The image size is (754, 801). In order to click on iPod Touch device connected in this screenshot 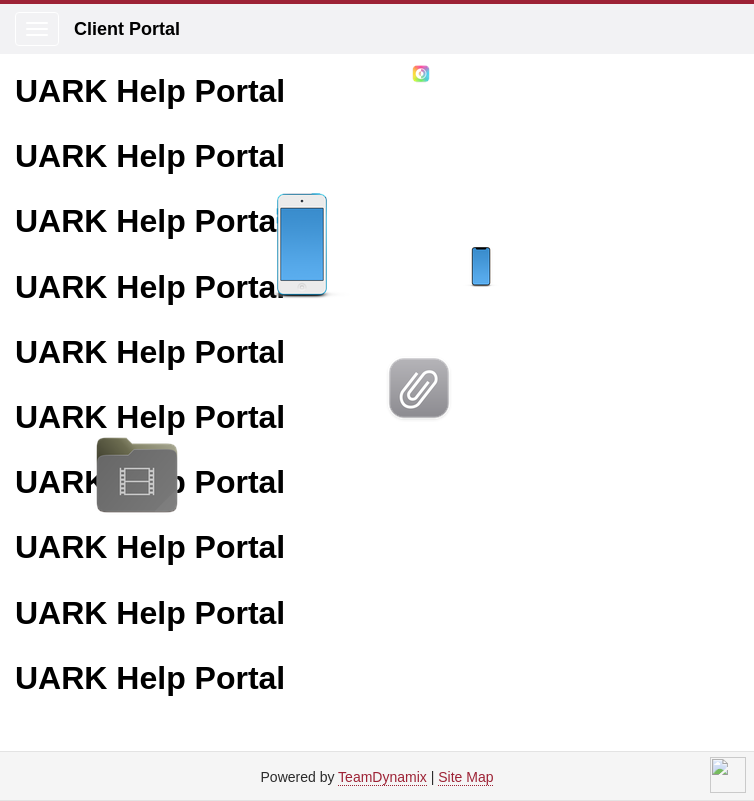, I will do `click(302, 246)`.